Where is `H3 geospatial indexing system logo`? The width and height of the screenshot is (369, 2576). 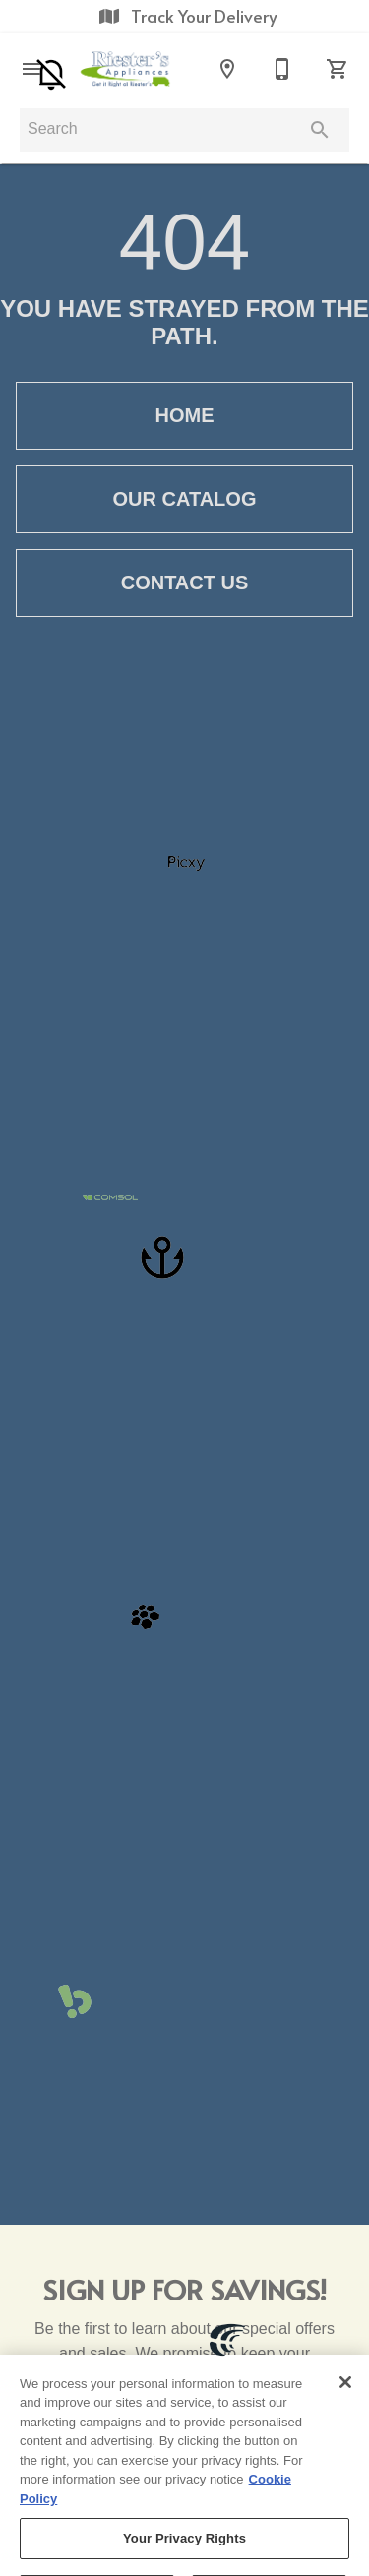 H3 geospatial indexing system logo is located at coordinates (145, 1617).